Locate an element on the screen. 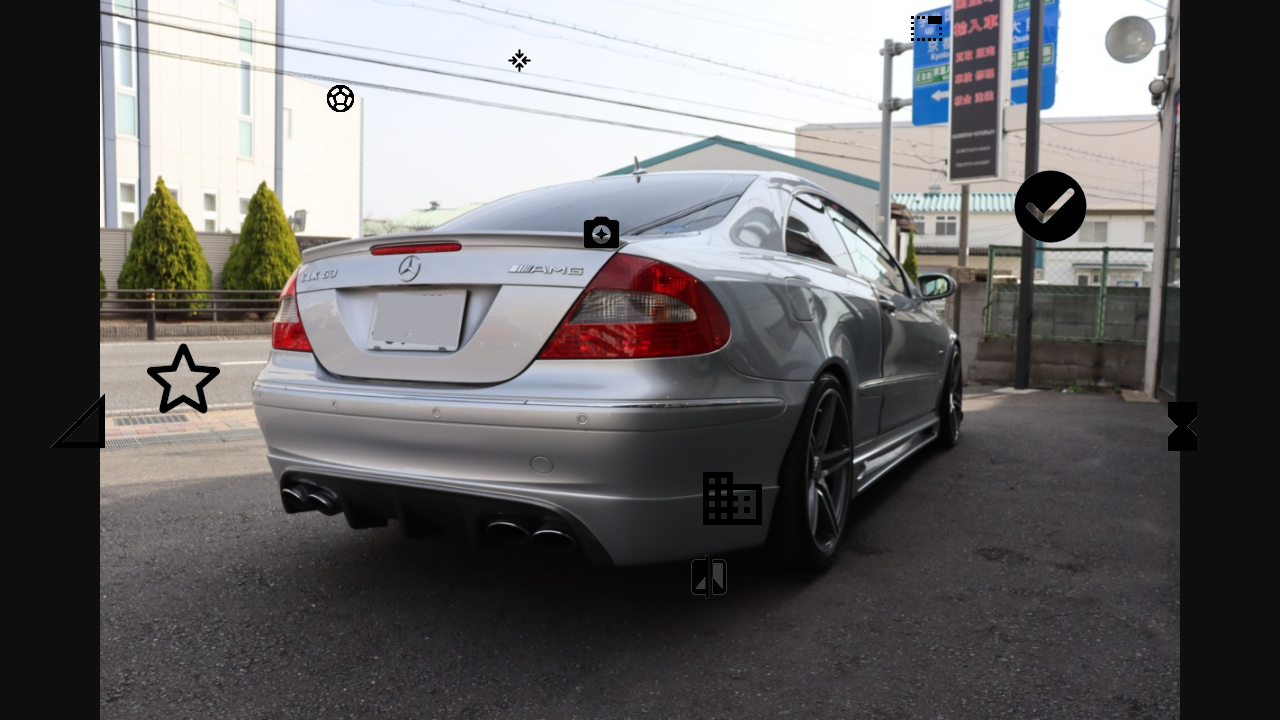 This screenshot has height=720, width=1280. compare two images side by side is located at coordinates (709, 577).